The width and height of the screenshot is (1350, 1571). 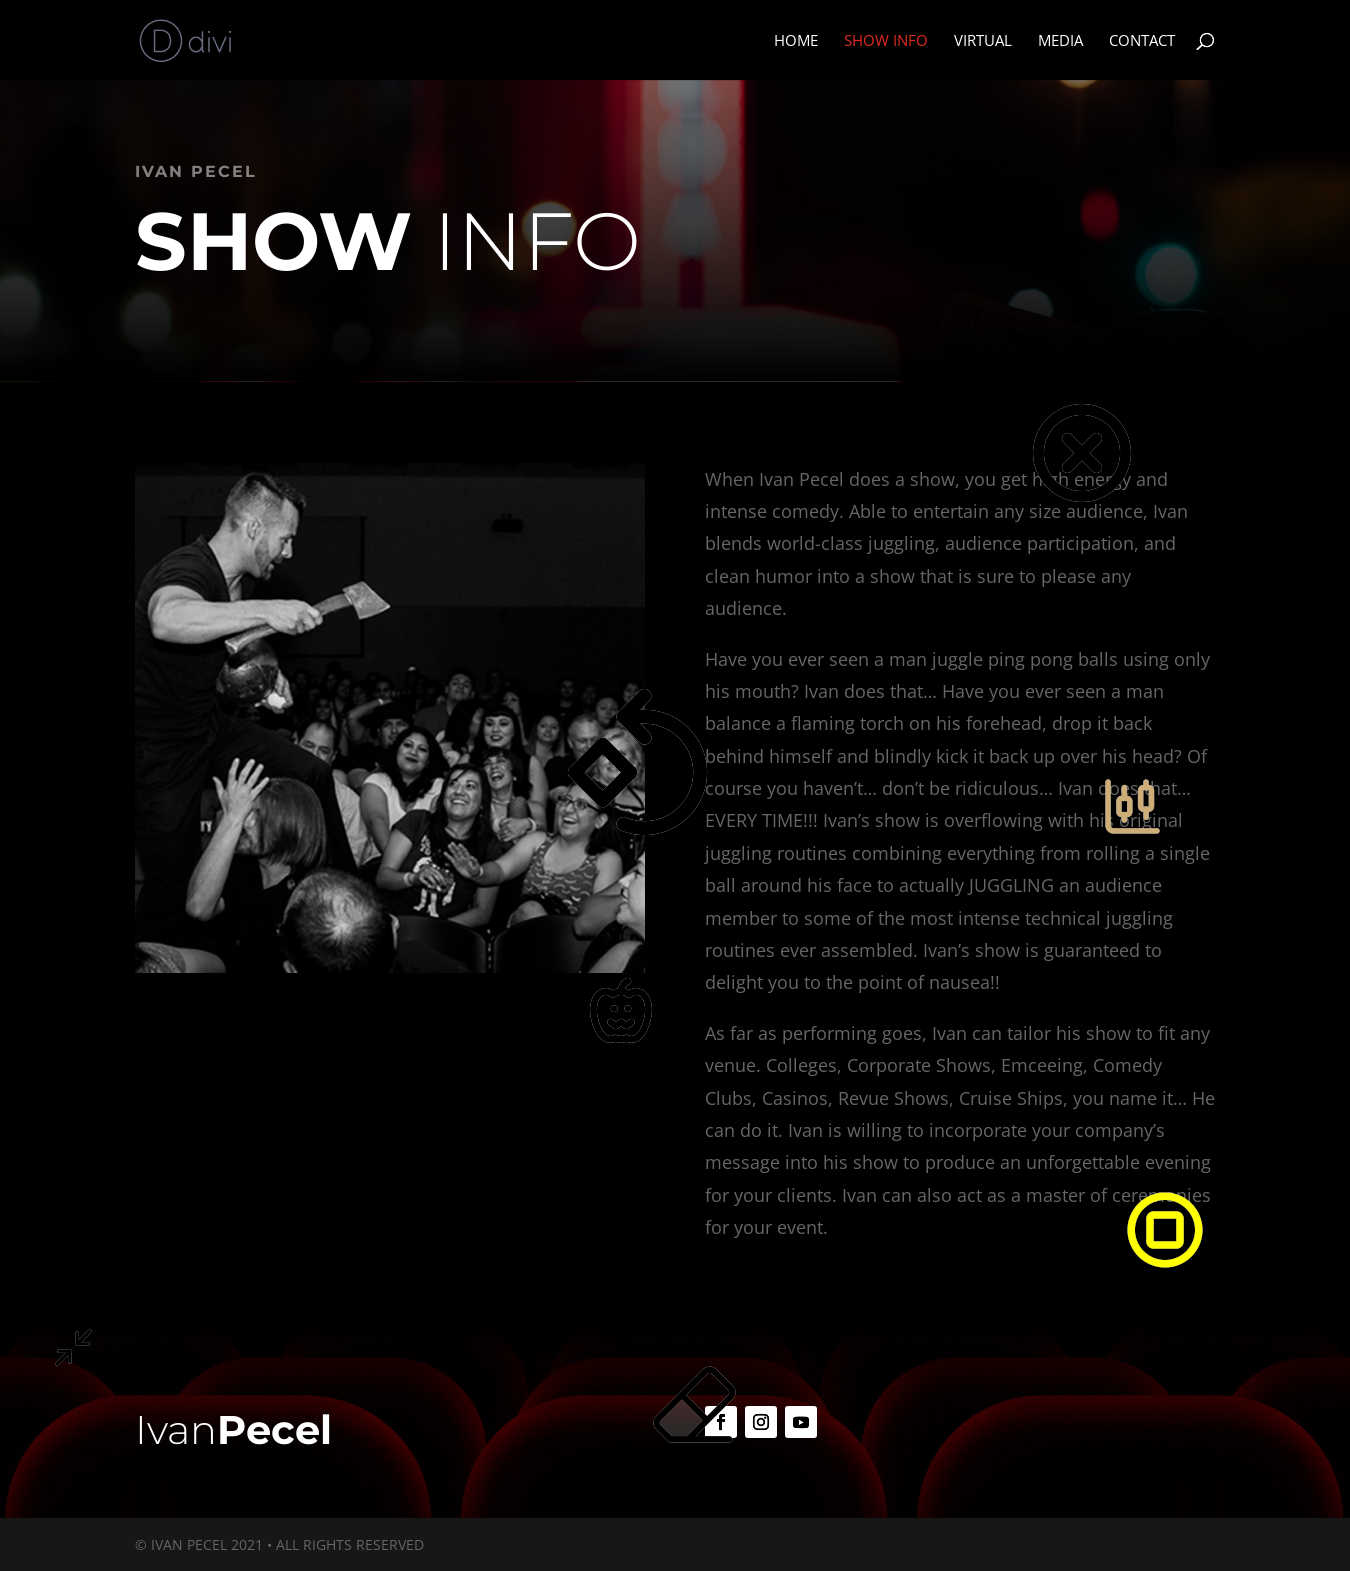 I want to click on minimize or collapse the current window, so click(x=73, y=1347).